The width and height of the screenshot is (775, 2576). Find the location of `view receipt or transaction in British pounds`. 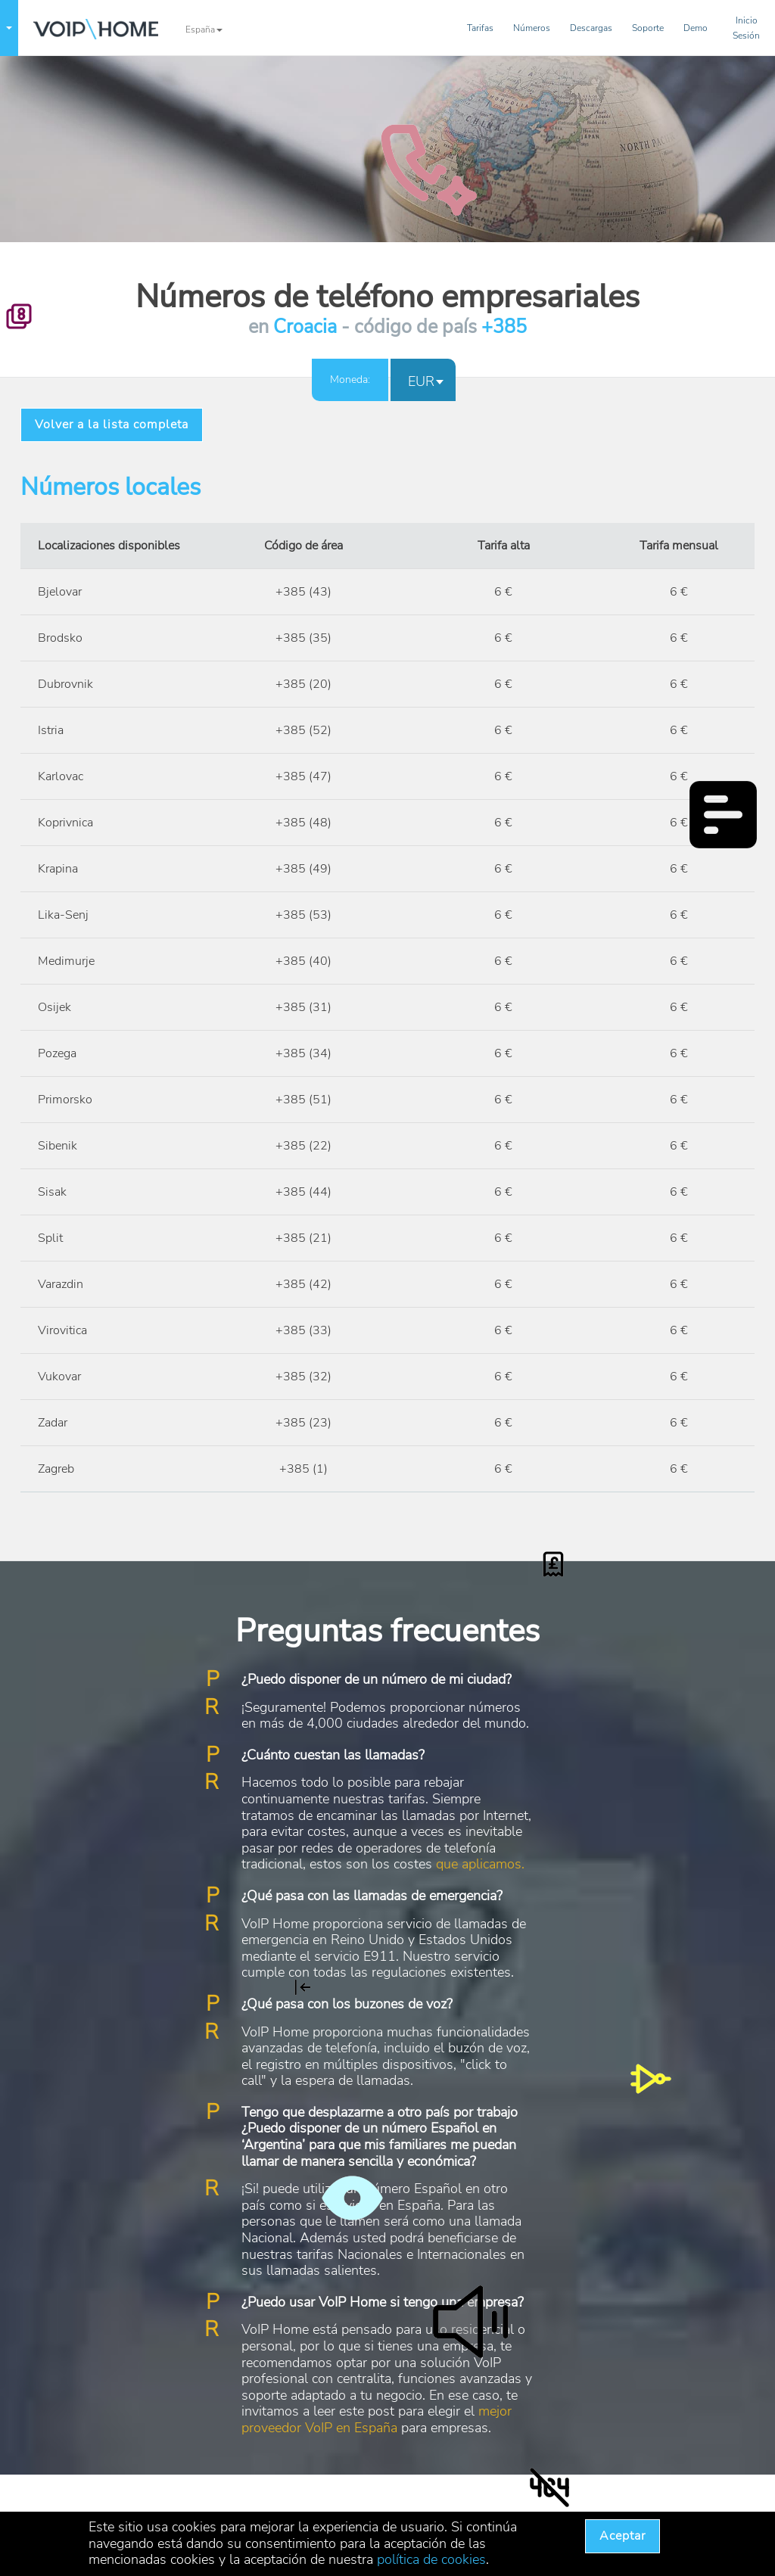

view receipt or transaction in British pounds is located at coordinates (553, 1564).